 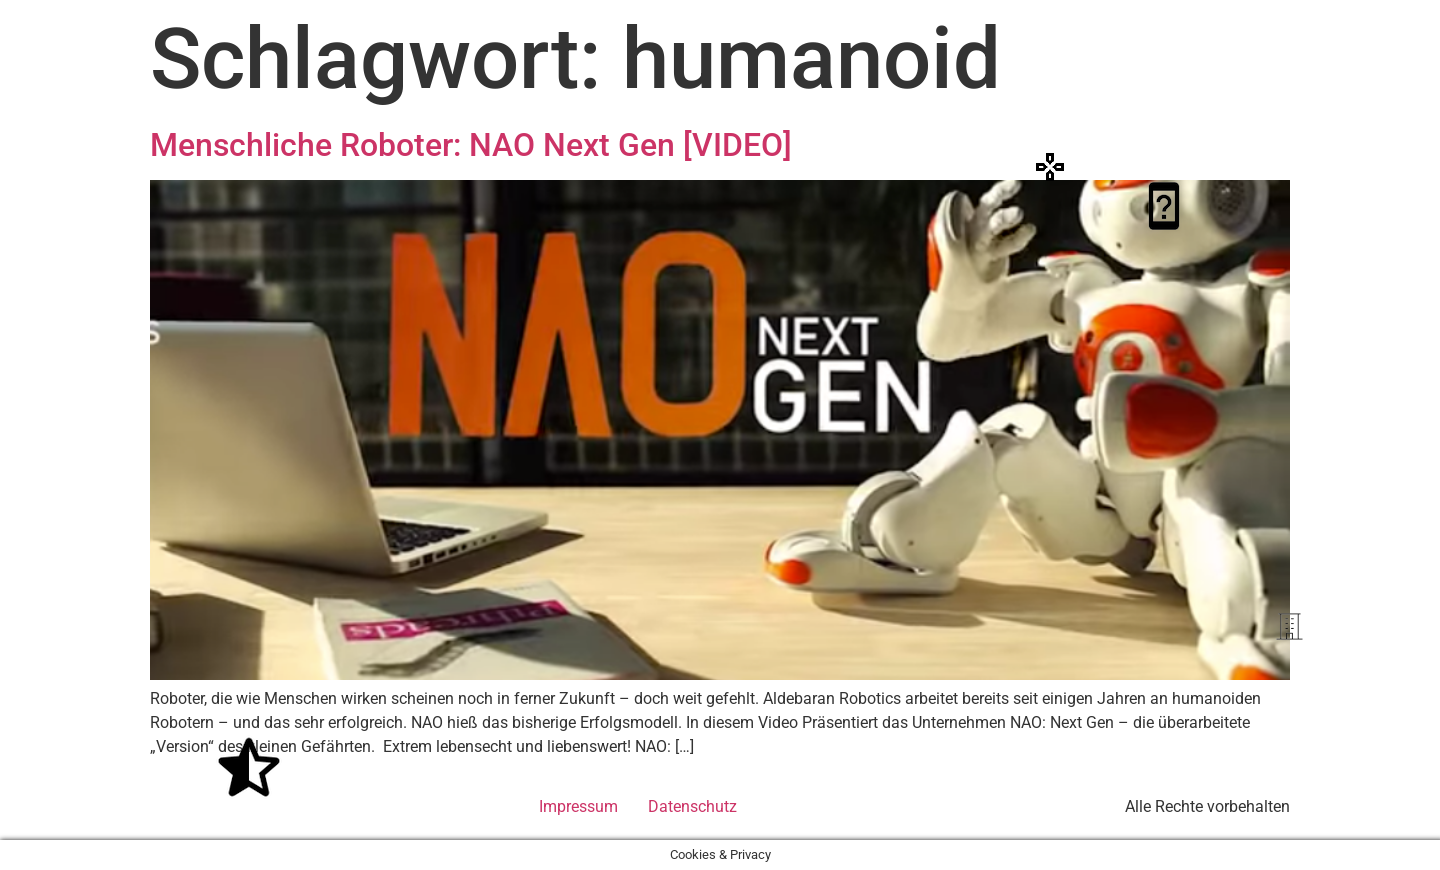 I want to click on access gaming features or controls, so click(x=1050, y=167).